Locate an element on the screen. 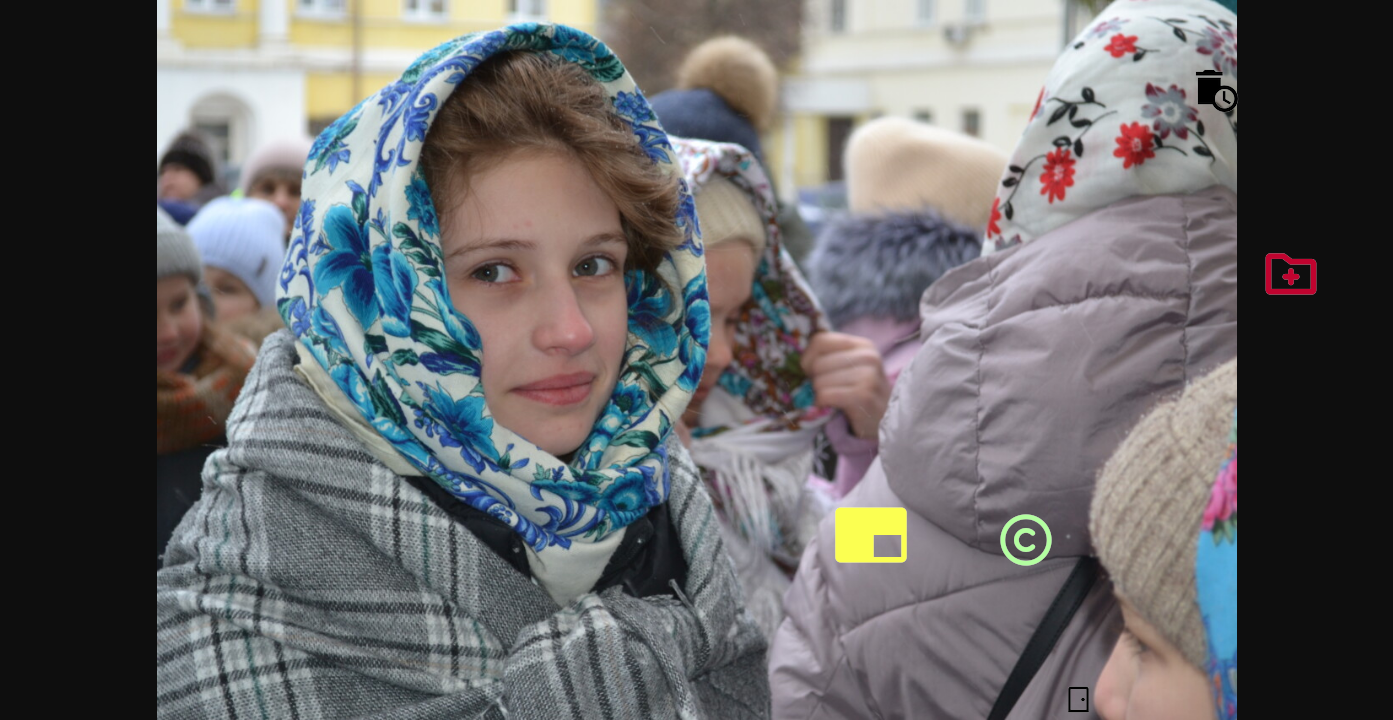 This screenshot has height=720, width=1393. access door sensor settings is located at coordinates (1078, 699).